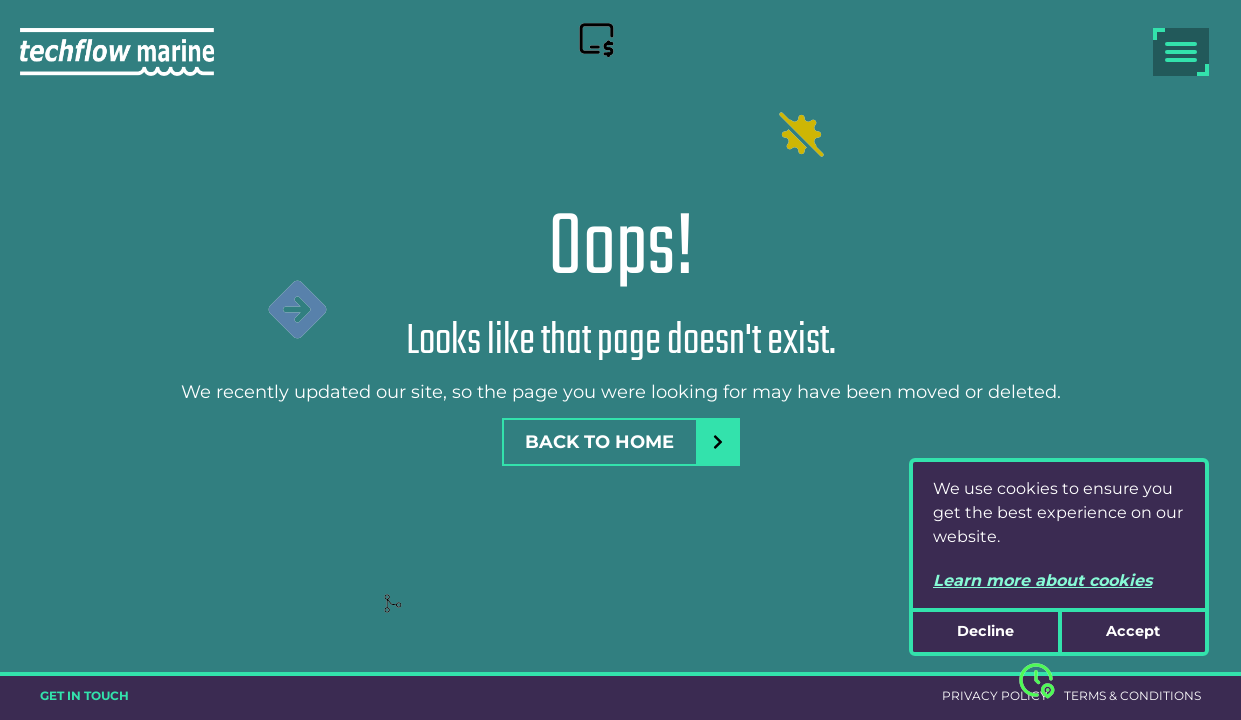 The height and width of the screenshot is (720, 1241). Describe the element at coordinates (391, 603) in the screenshot. I see `merge branches in version control` at that location.